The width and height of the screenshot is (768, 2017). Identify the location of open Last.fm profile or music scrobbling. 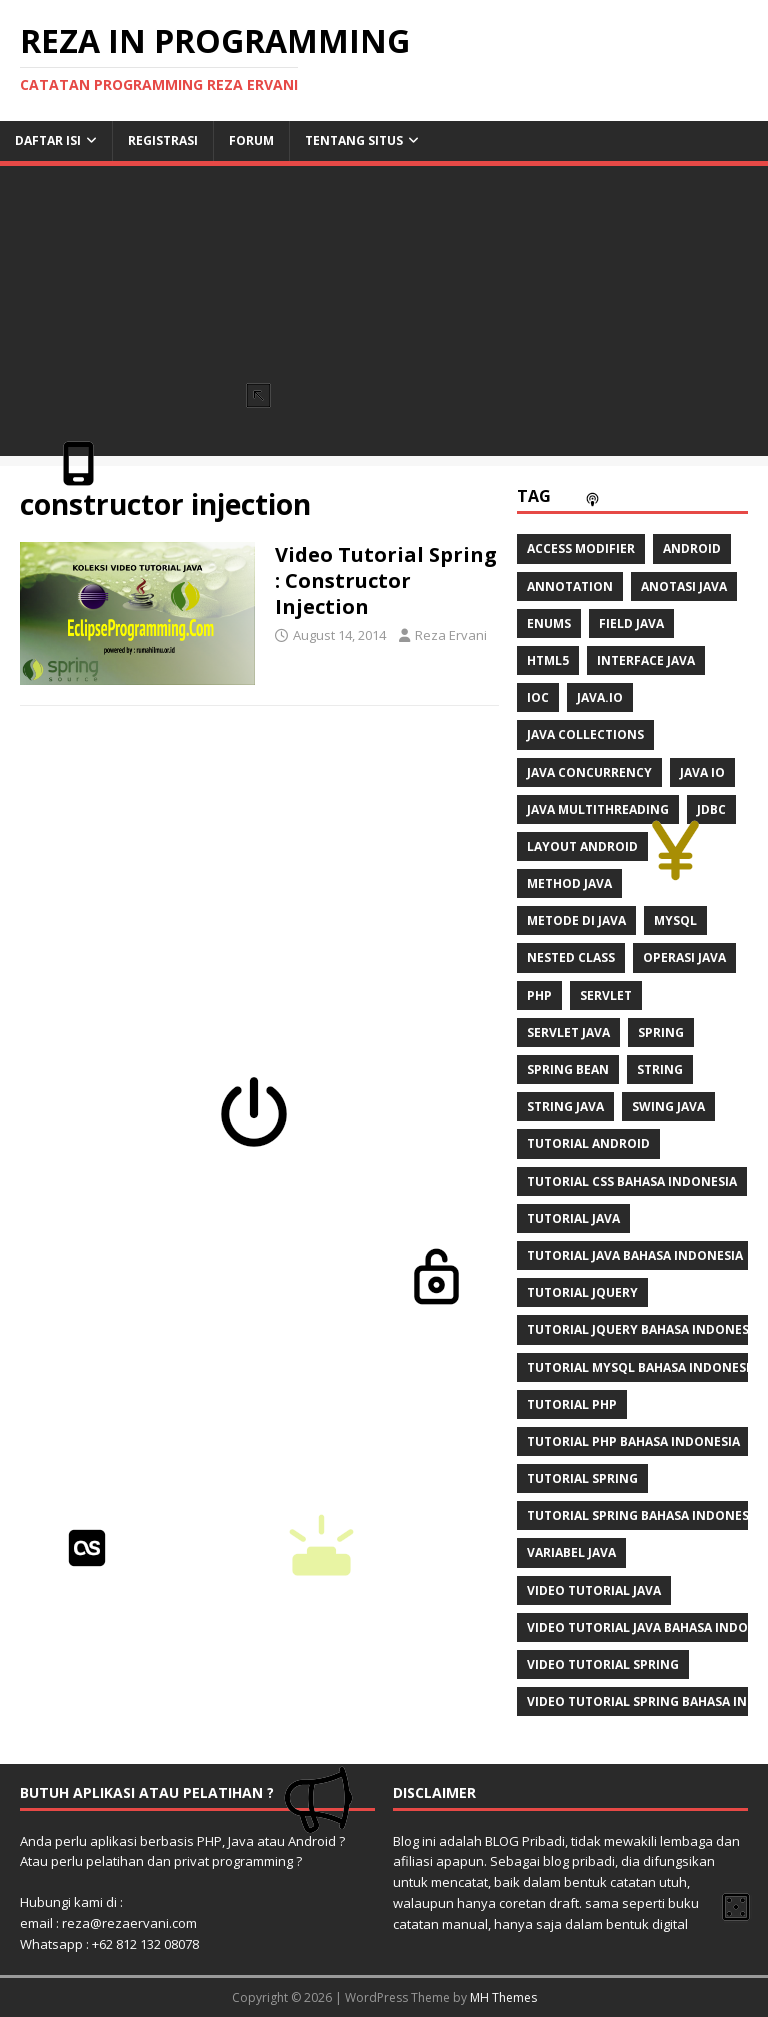
(87, 1548).